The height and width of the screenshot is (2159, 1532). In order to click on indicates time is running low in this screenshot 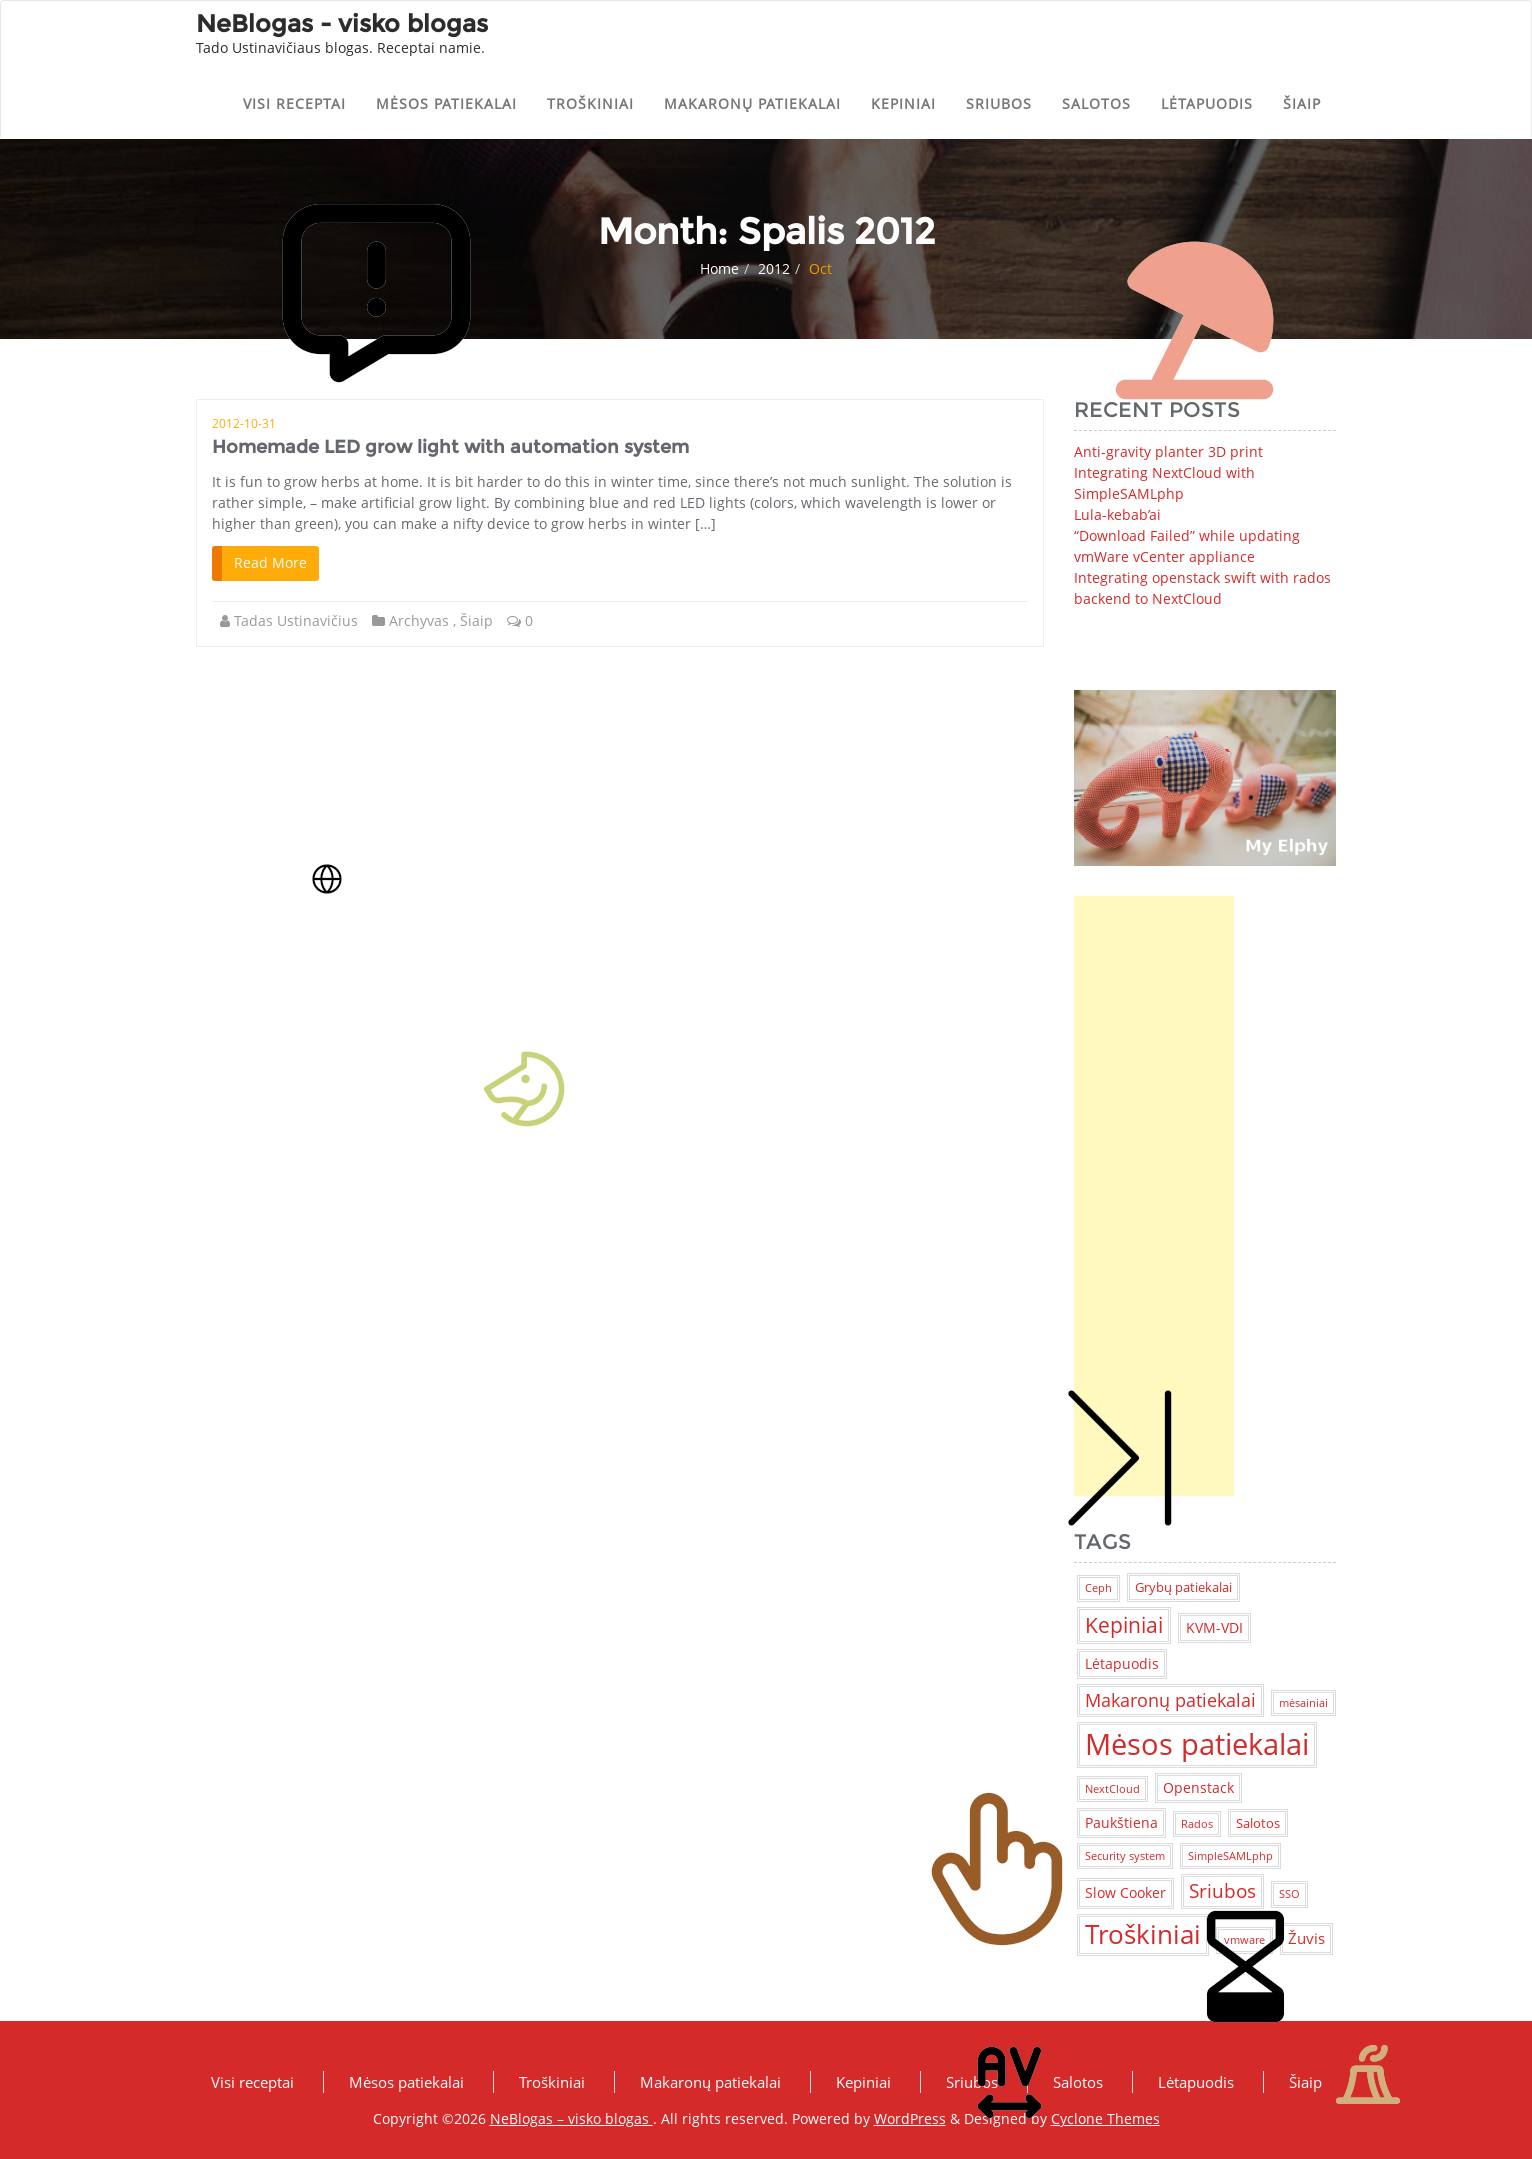, I will do `click(1245, 1966)`.